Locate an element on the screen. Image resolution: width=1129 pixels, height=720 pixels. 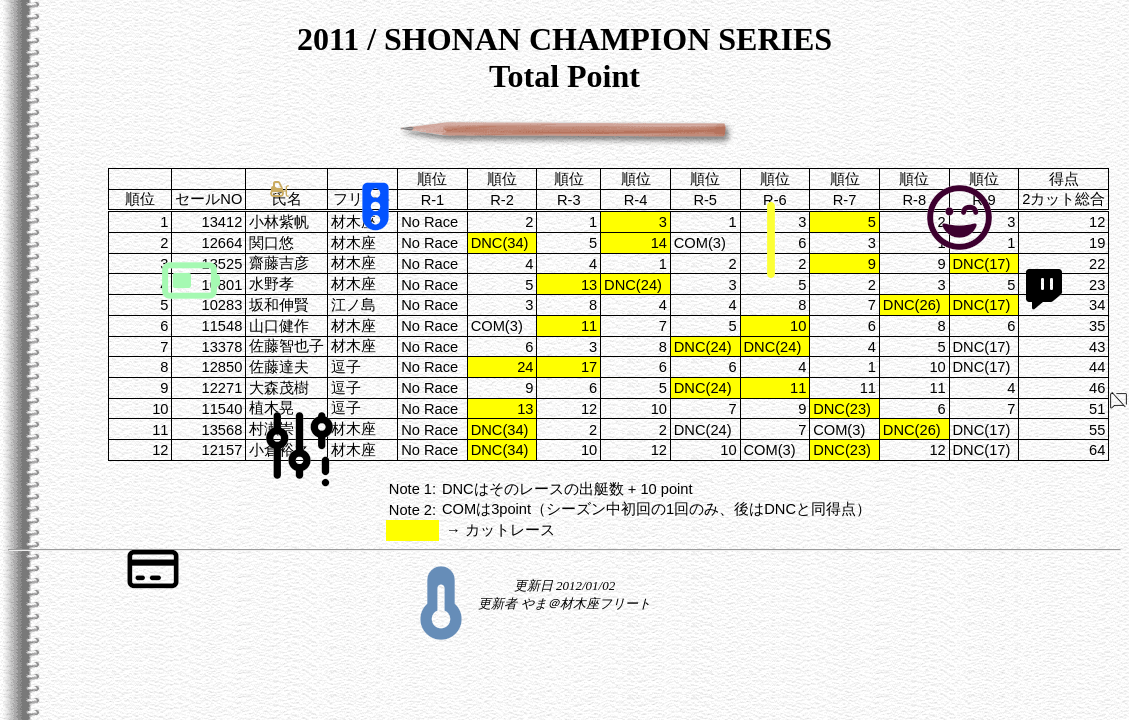
indicates battery at 50% charge is located at coordinates (189, 280).